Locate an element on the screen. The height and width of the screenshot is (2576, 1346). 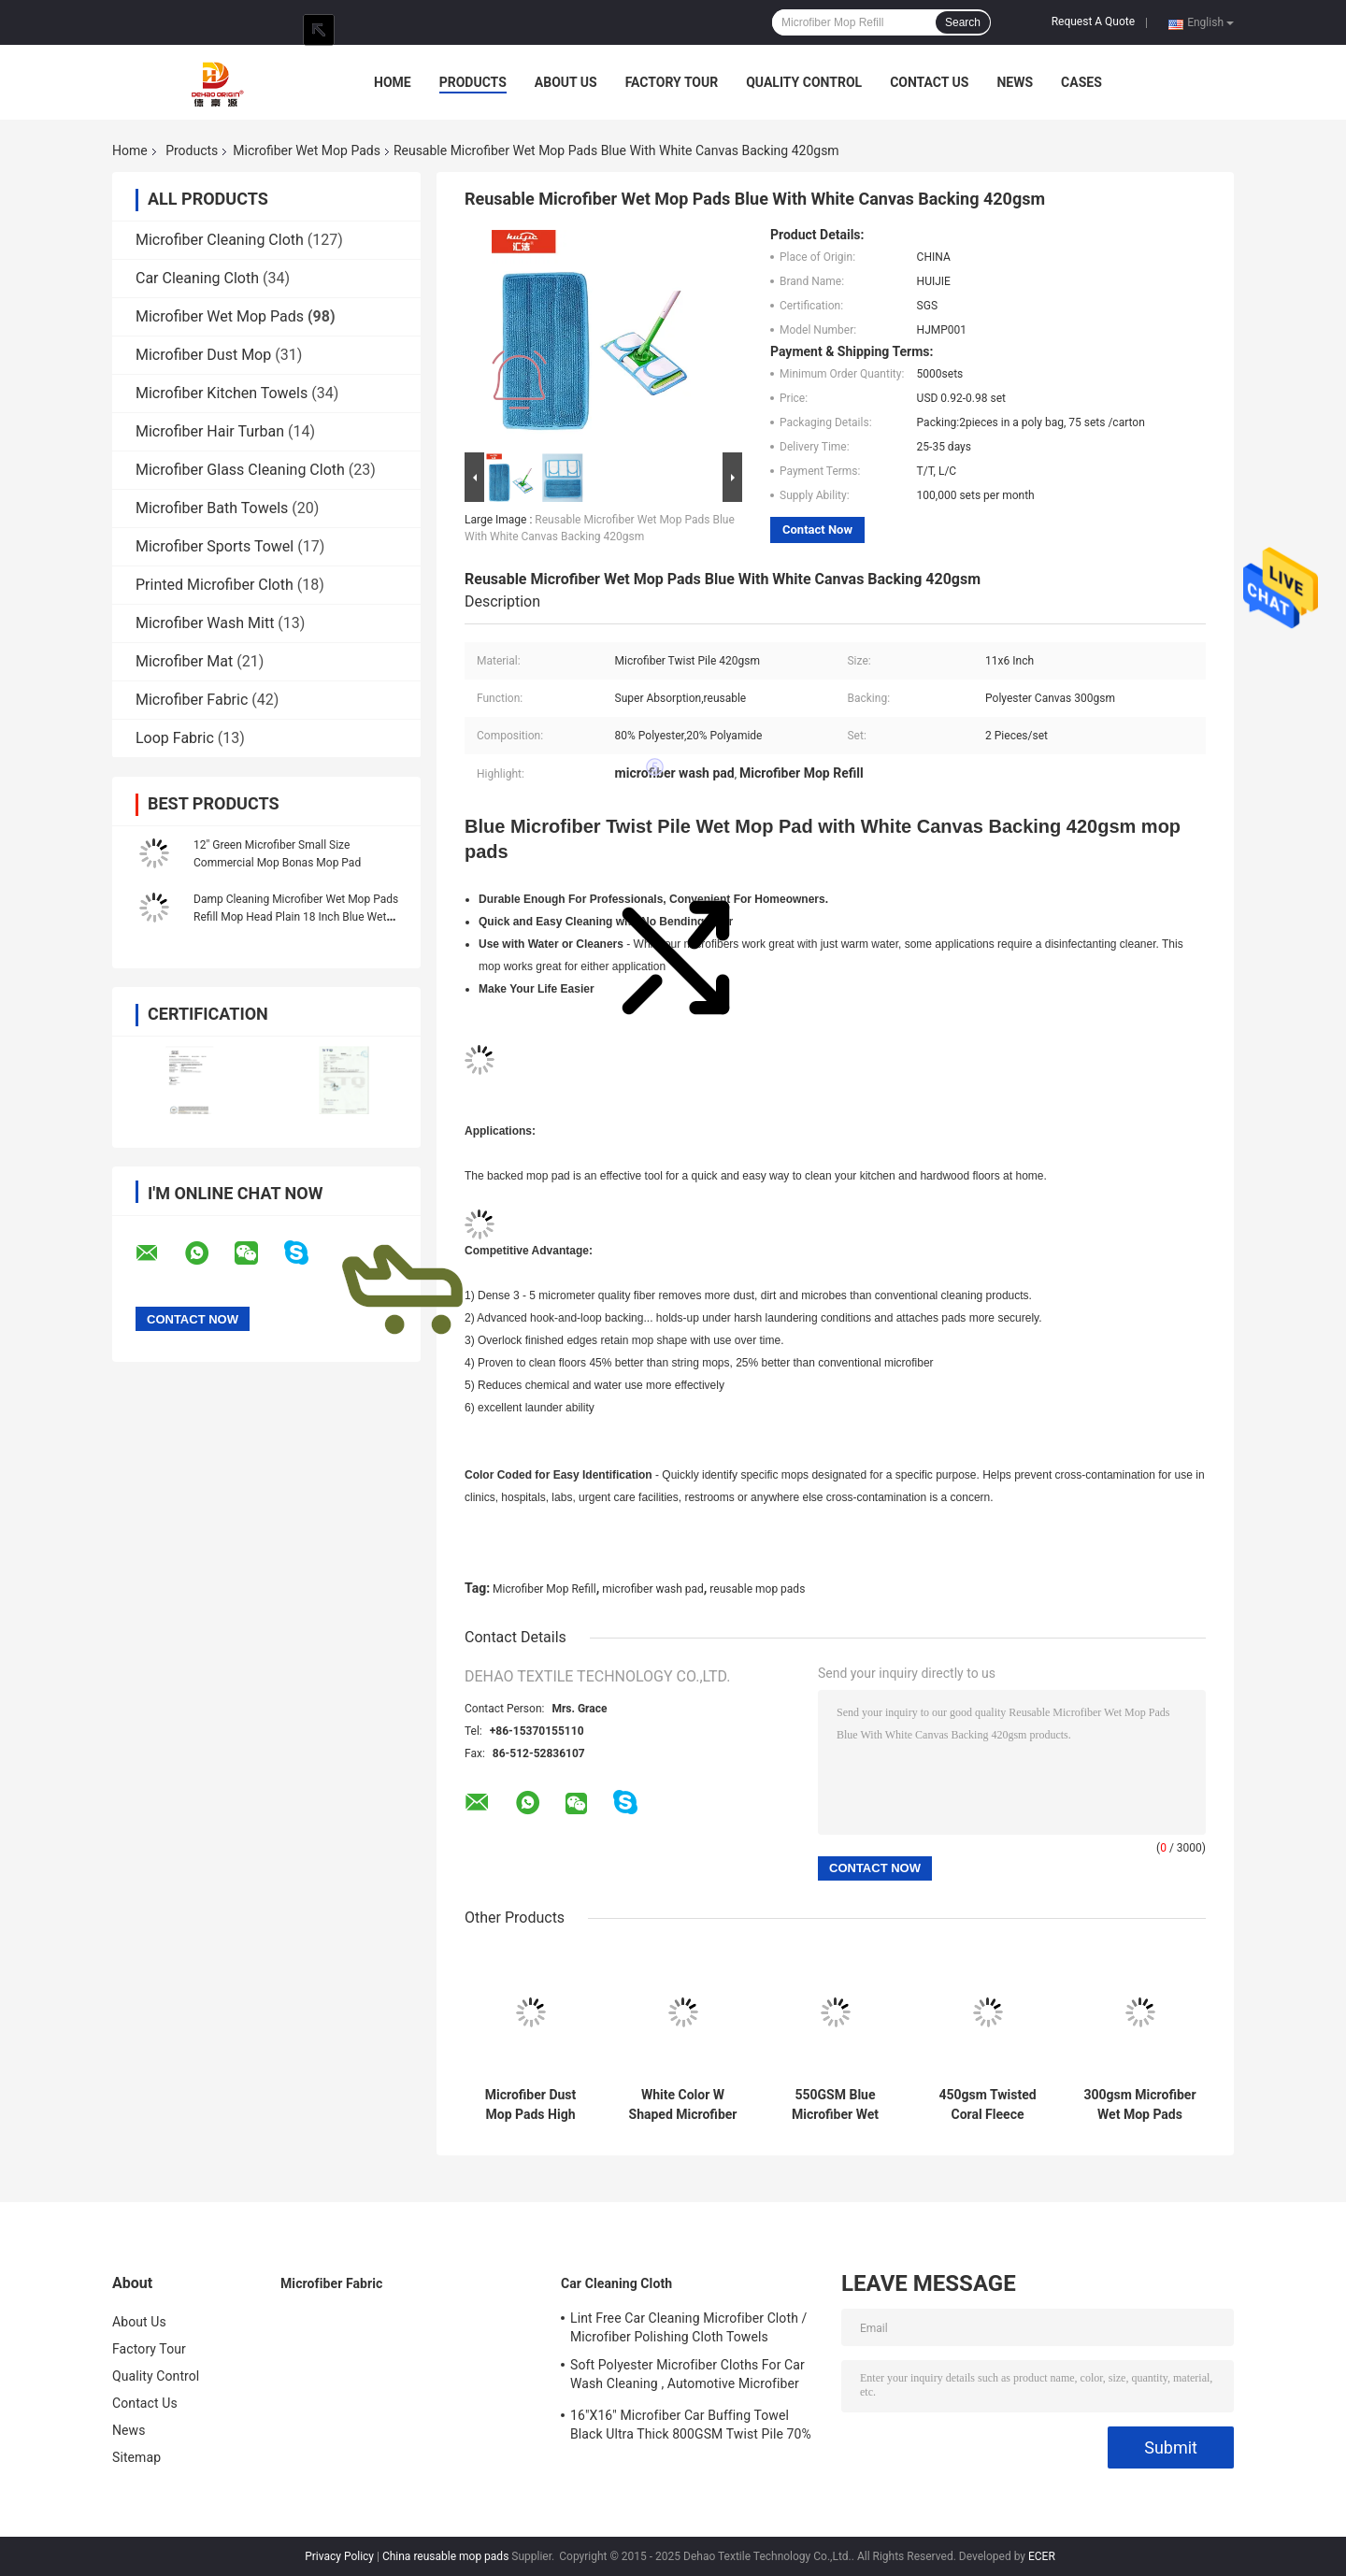
active notifications or alerts is located at coordinates (519, 380).